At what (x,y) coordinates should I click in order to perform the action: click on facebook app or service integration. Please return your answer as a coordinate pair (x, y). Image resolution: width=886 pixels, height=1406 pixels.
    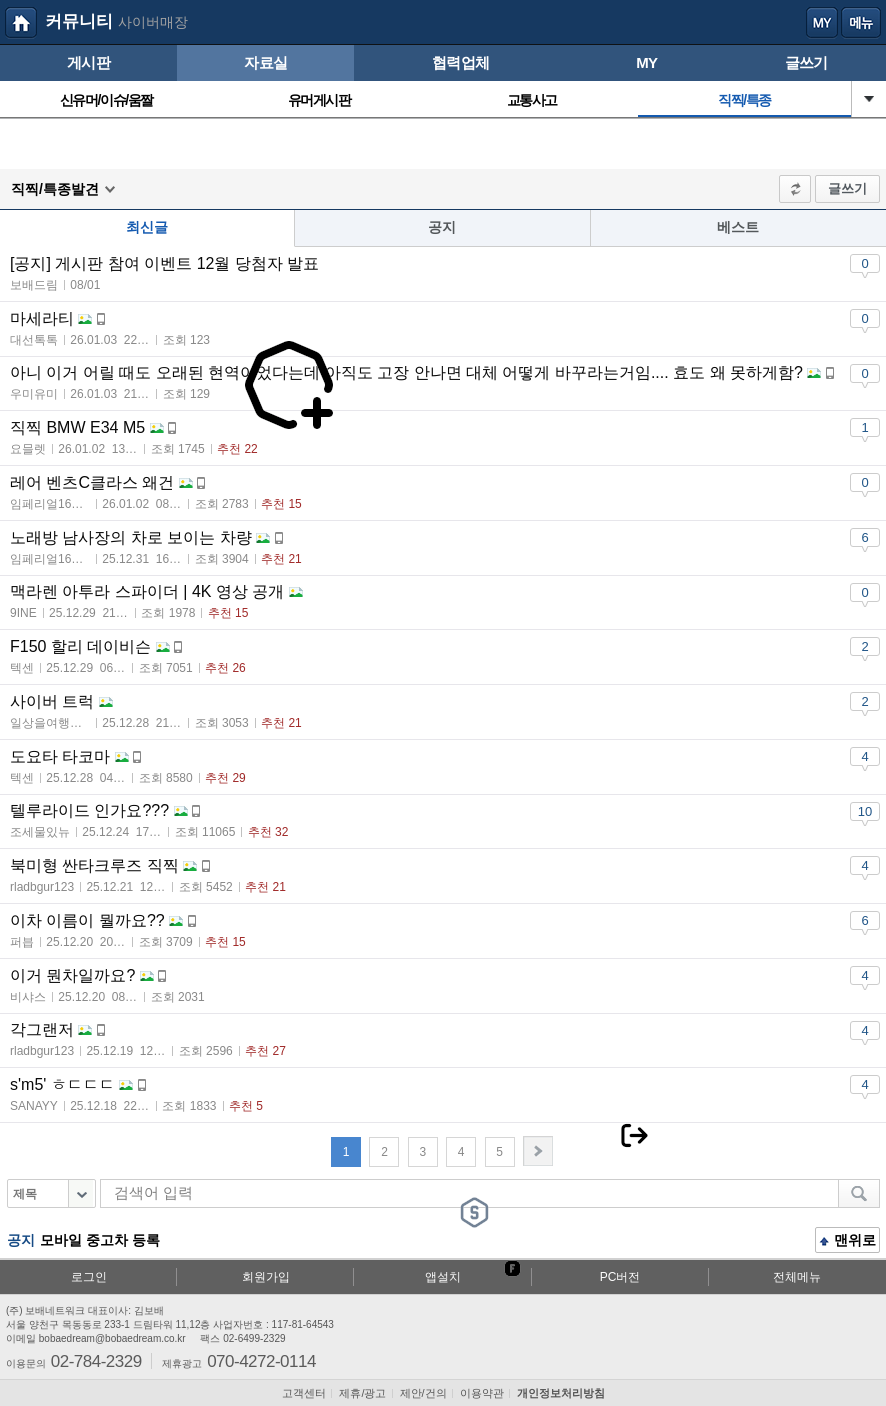
    Looking at the image, I should click on (512, 1268).